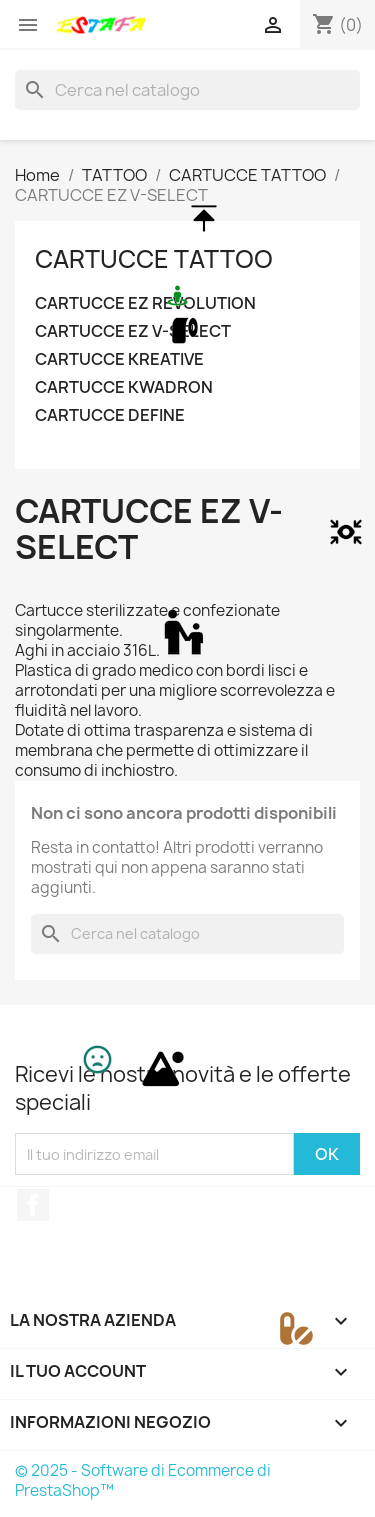  I want to click on indicates restroom or bathroom location, so click(185, 329).